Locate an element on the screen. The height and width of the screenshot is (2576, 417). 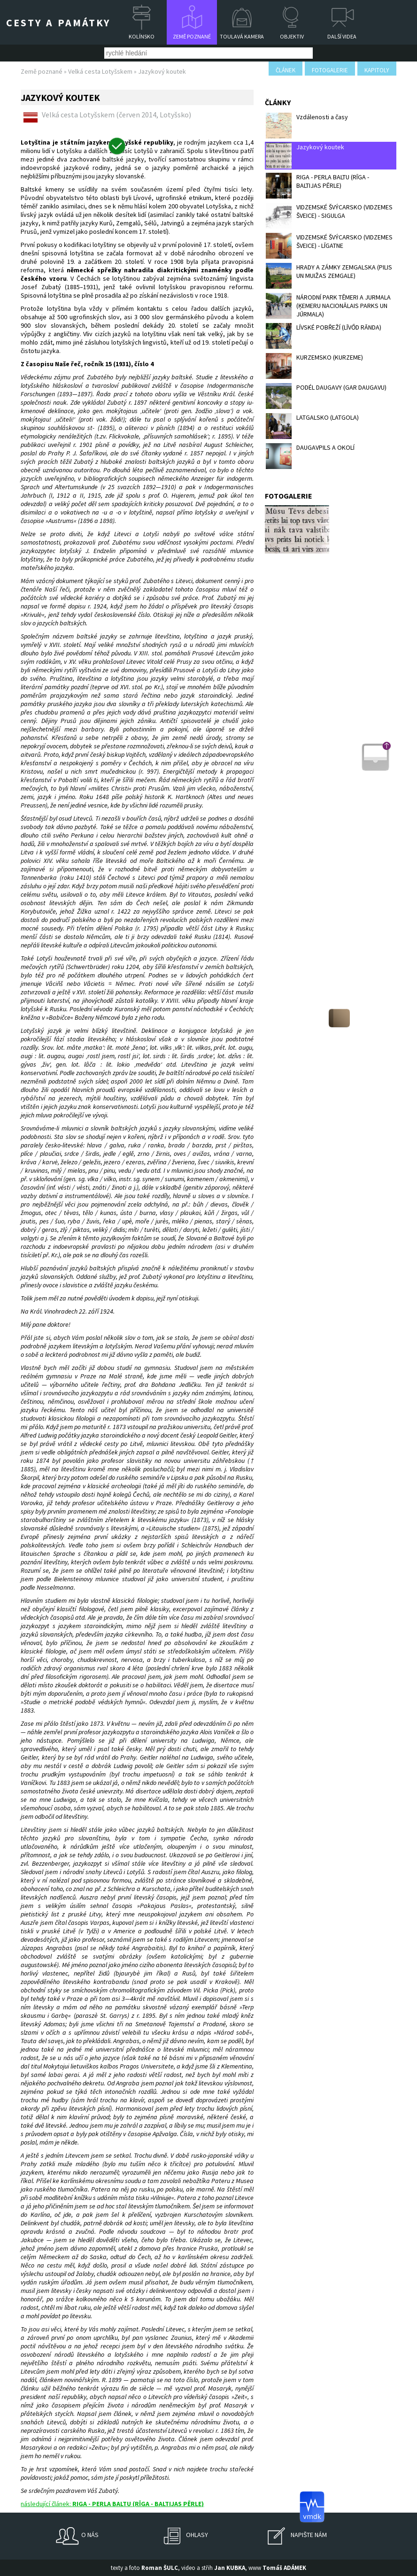
access desktop folder is located at coordinates (339, 1017).